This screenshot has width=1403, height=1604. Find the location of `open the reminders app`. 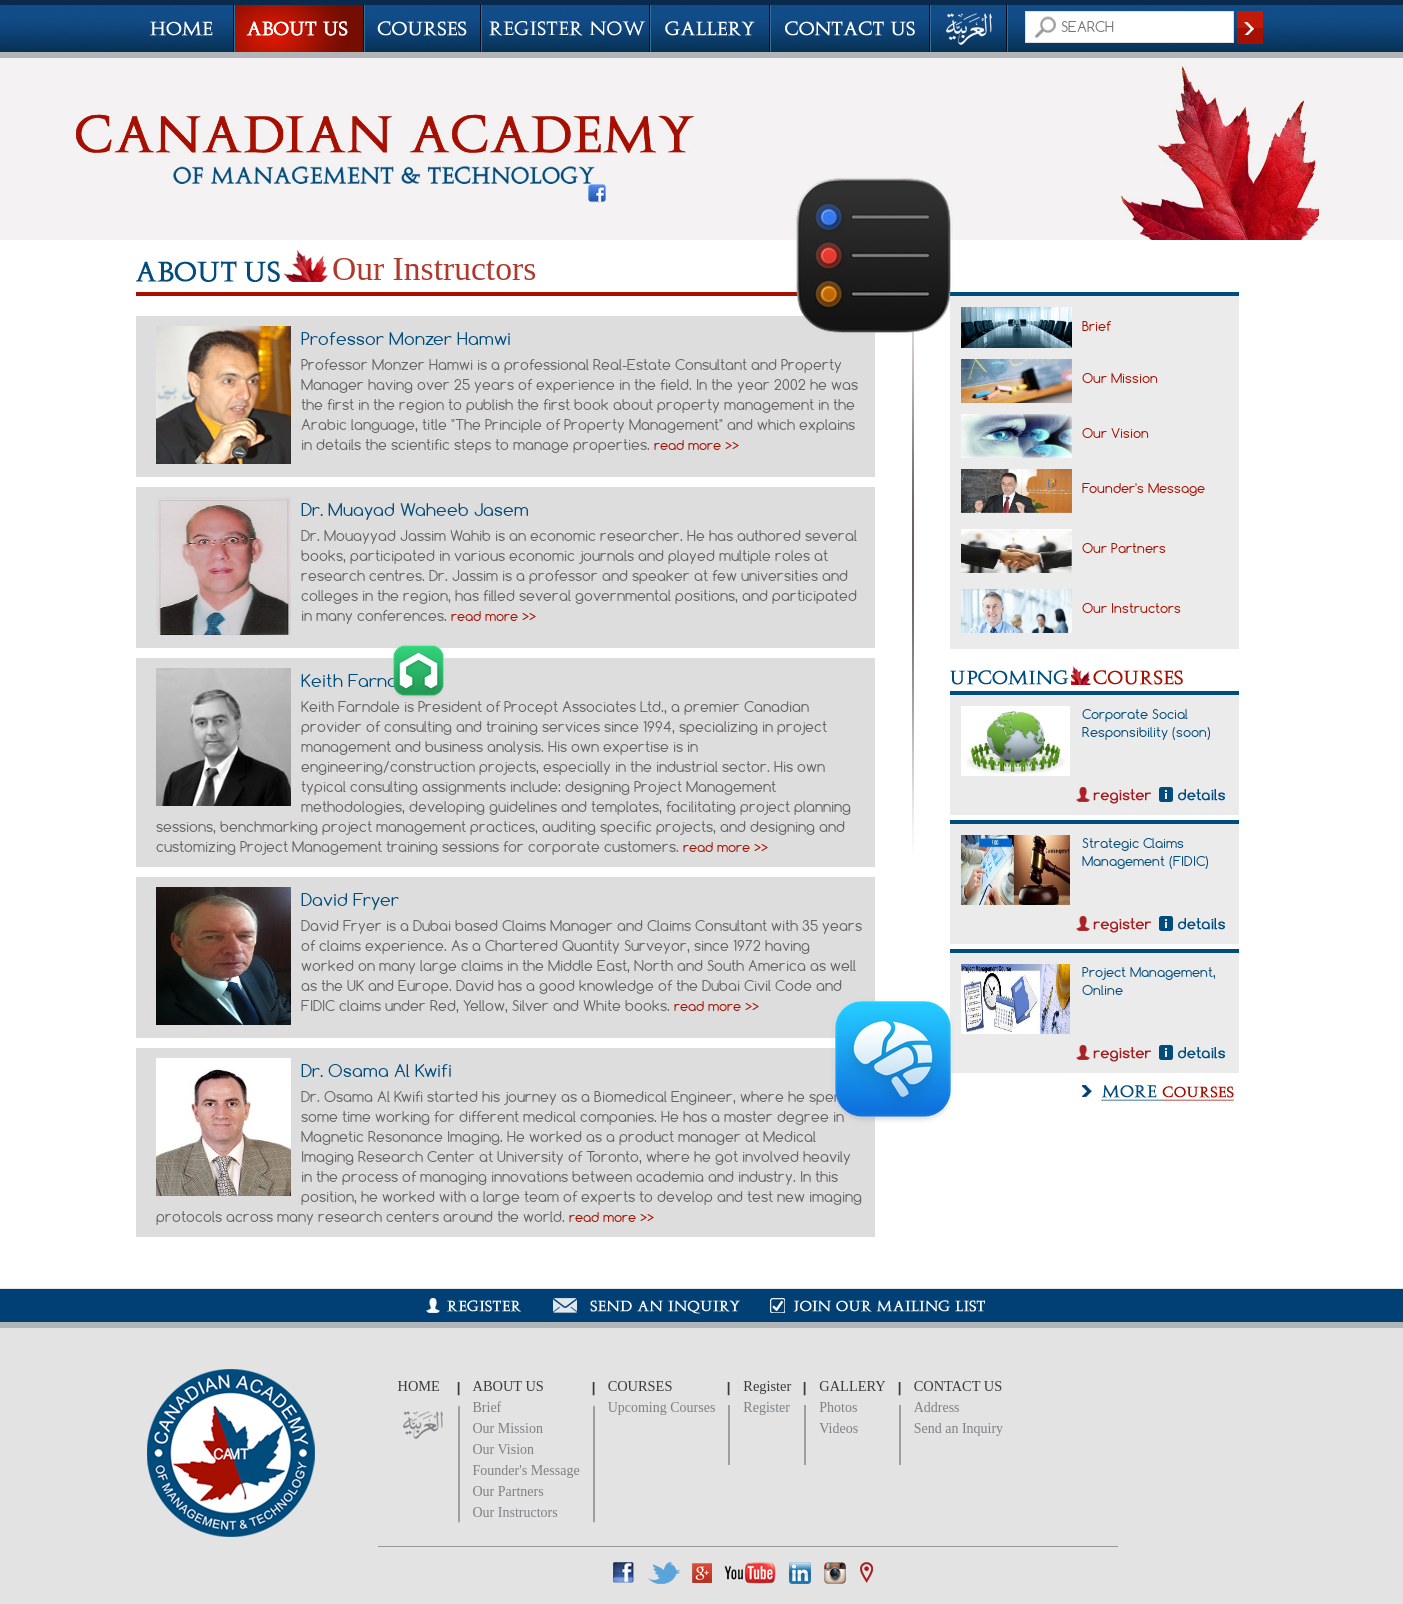

open the reminders app is located at coordinates (873, 255).